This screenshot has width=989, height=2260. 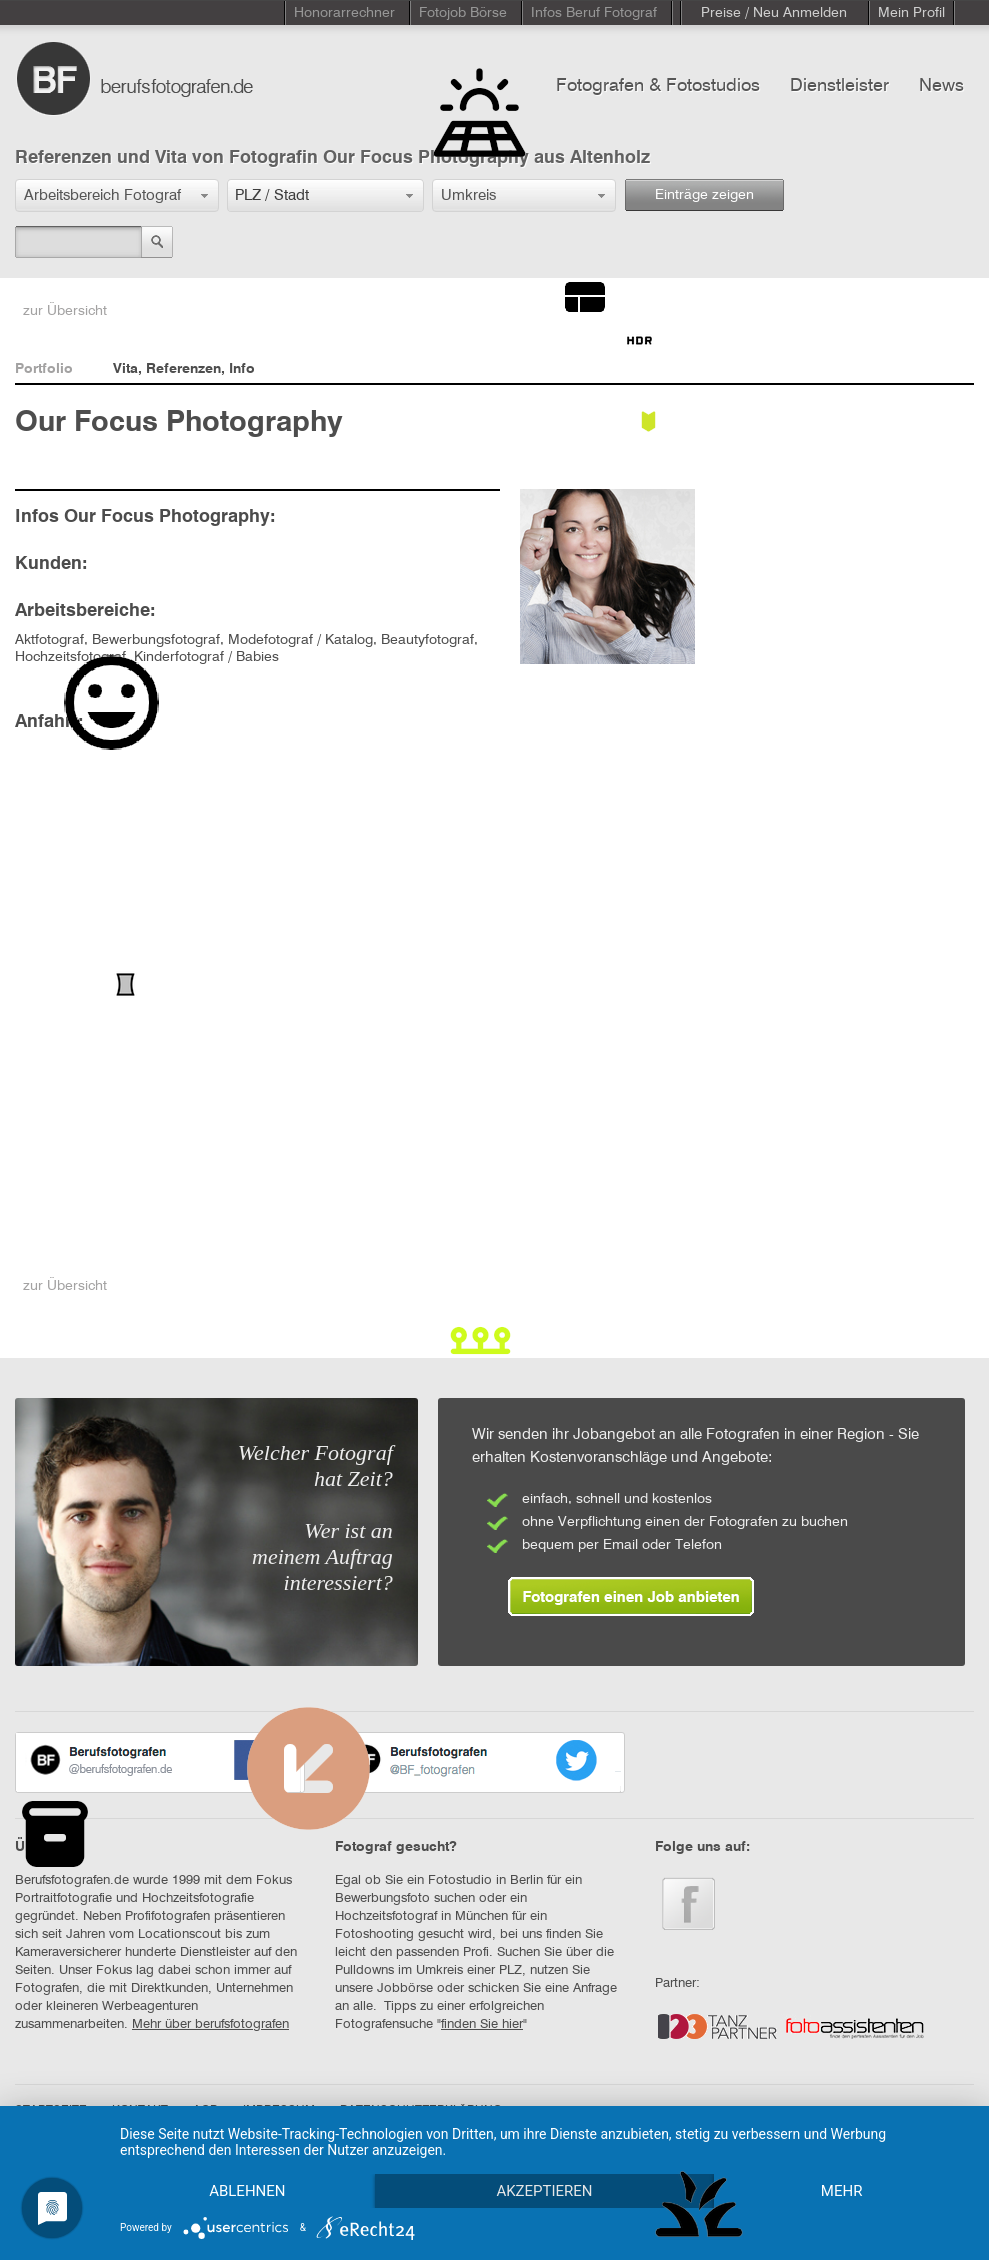 I want to click on view solar energy or panel status, so click(x=479, y=117).